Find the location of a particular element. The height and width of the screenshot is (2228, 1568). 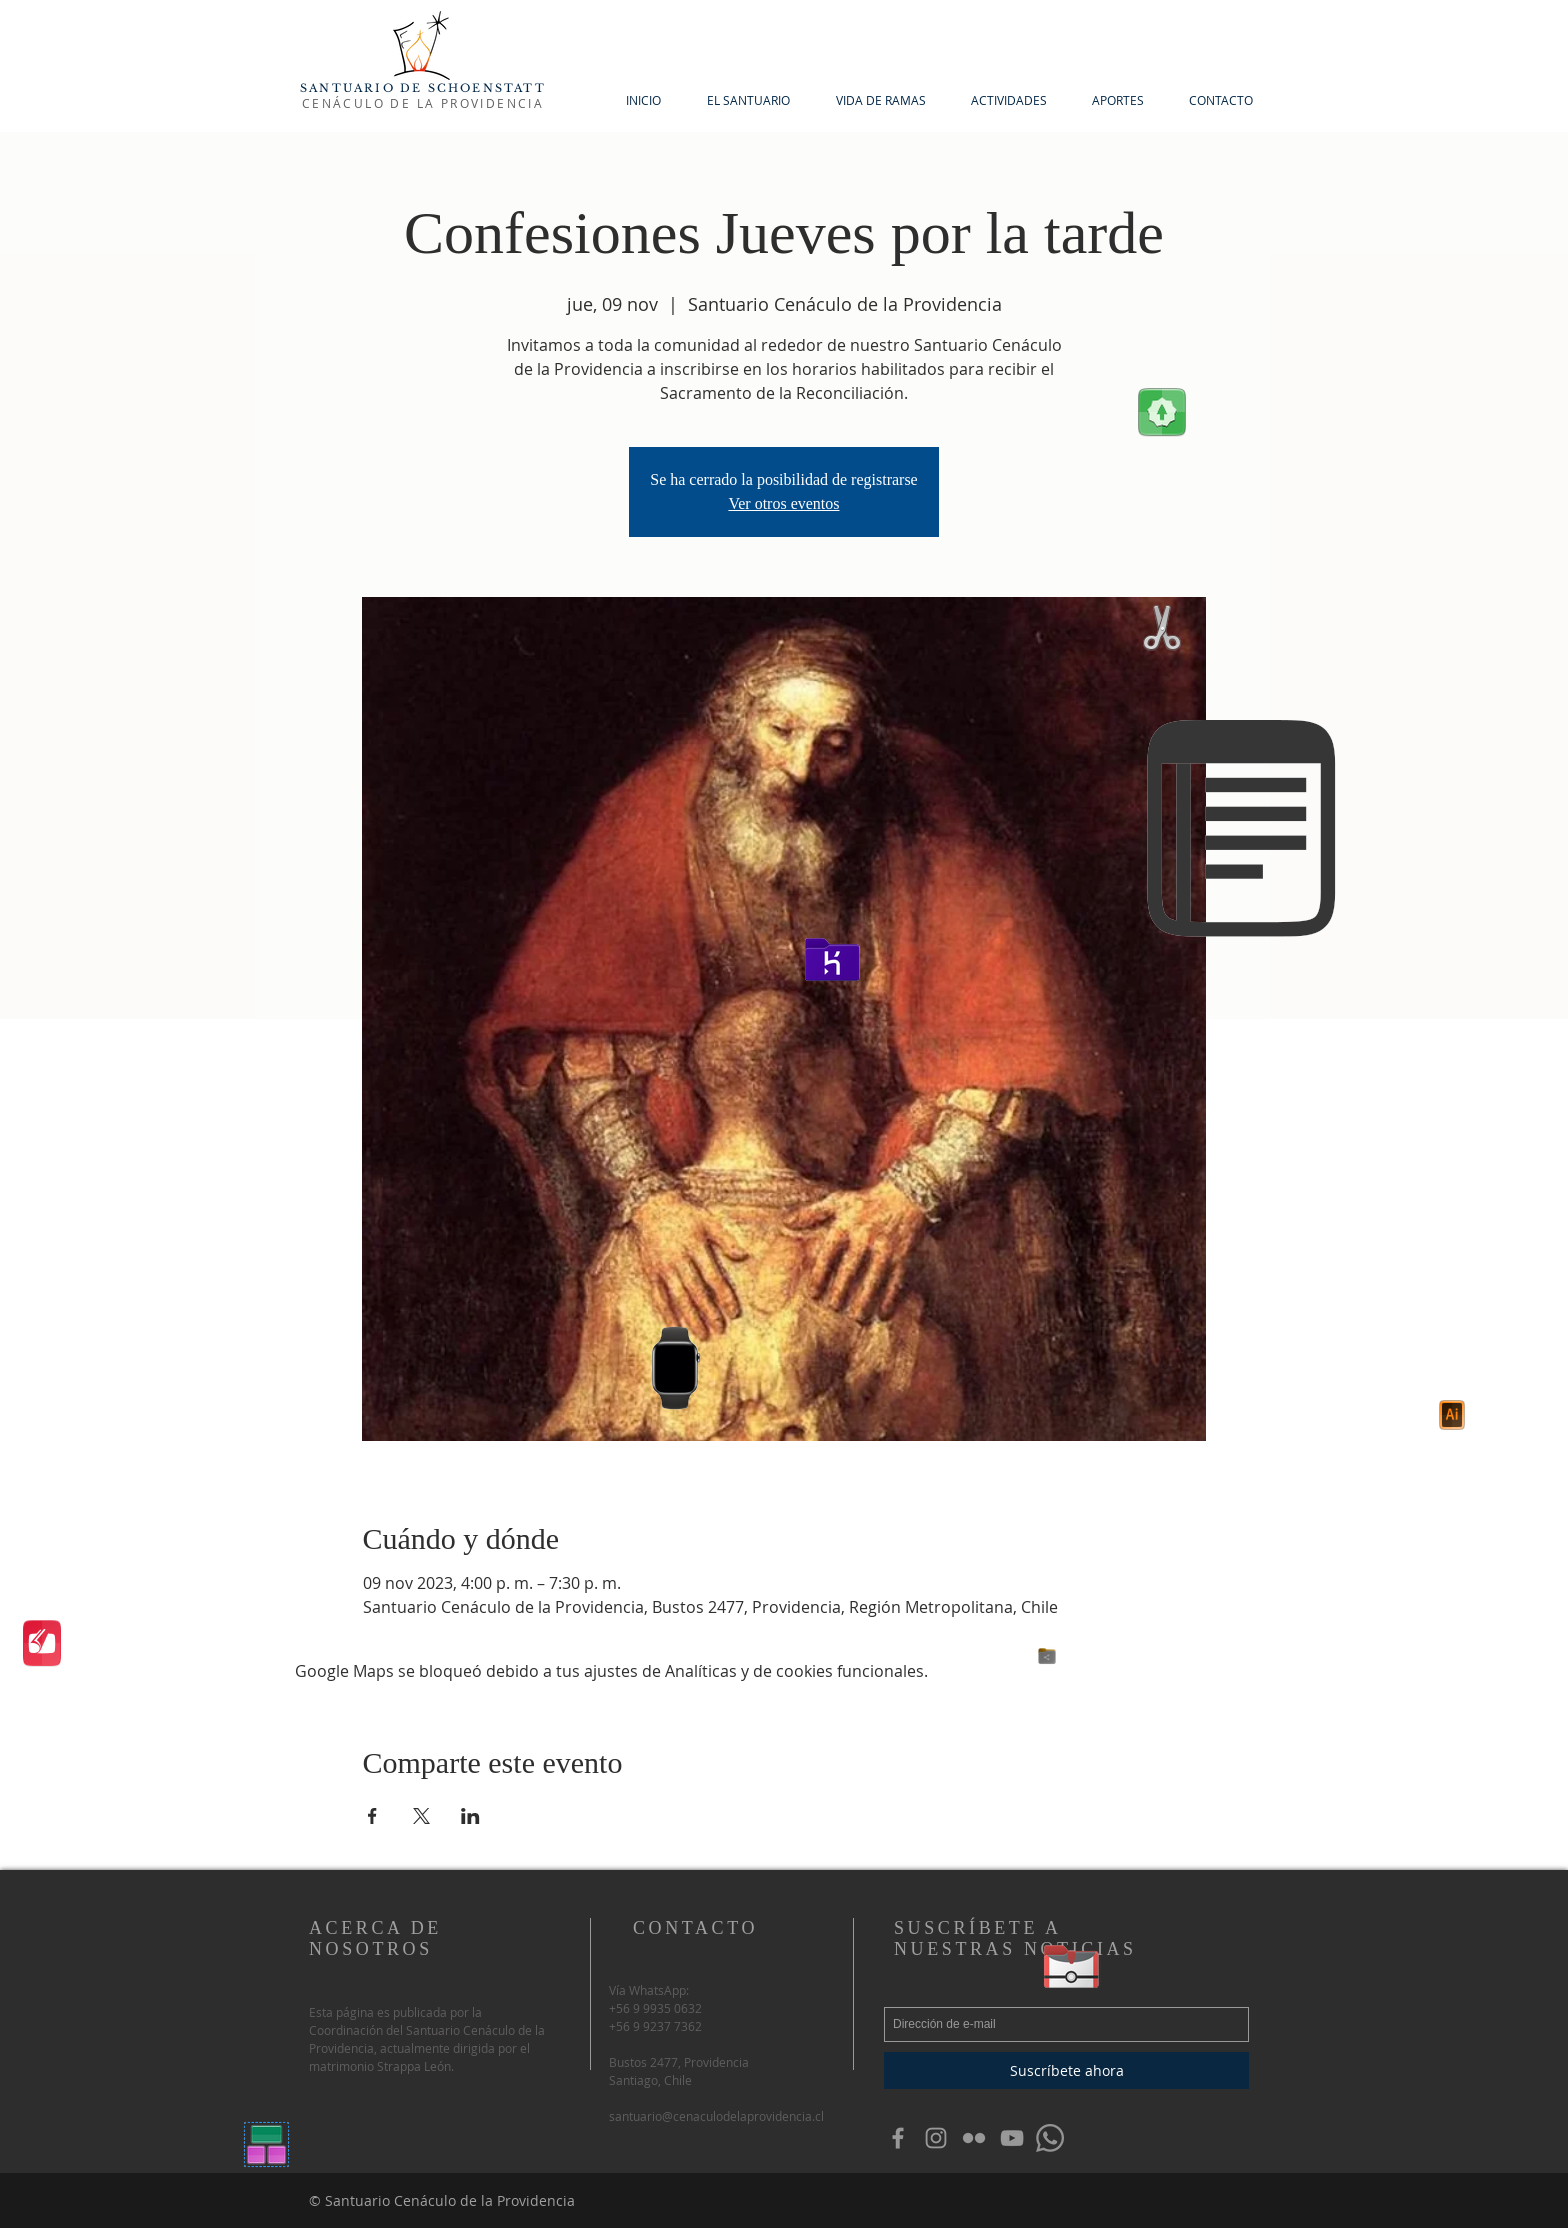

open folder containing pokémon timer ball assets is located at coordinates (1071, 1968).